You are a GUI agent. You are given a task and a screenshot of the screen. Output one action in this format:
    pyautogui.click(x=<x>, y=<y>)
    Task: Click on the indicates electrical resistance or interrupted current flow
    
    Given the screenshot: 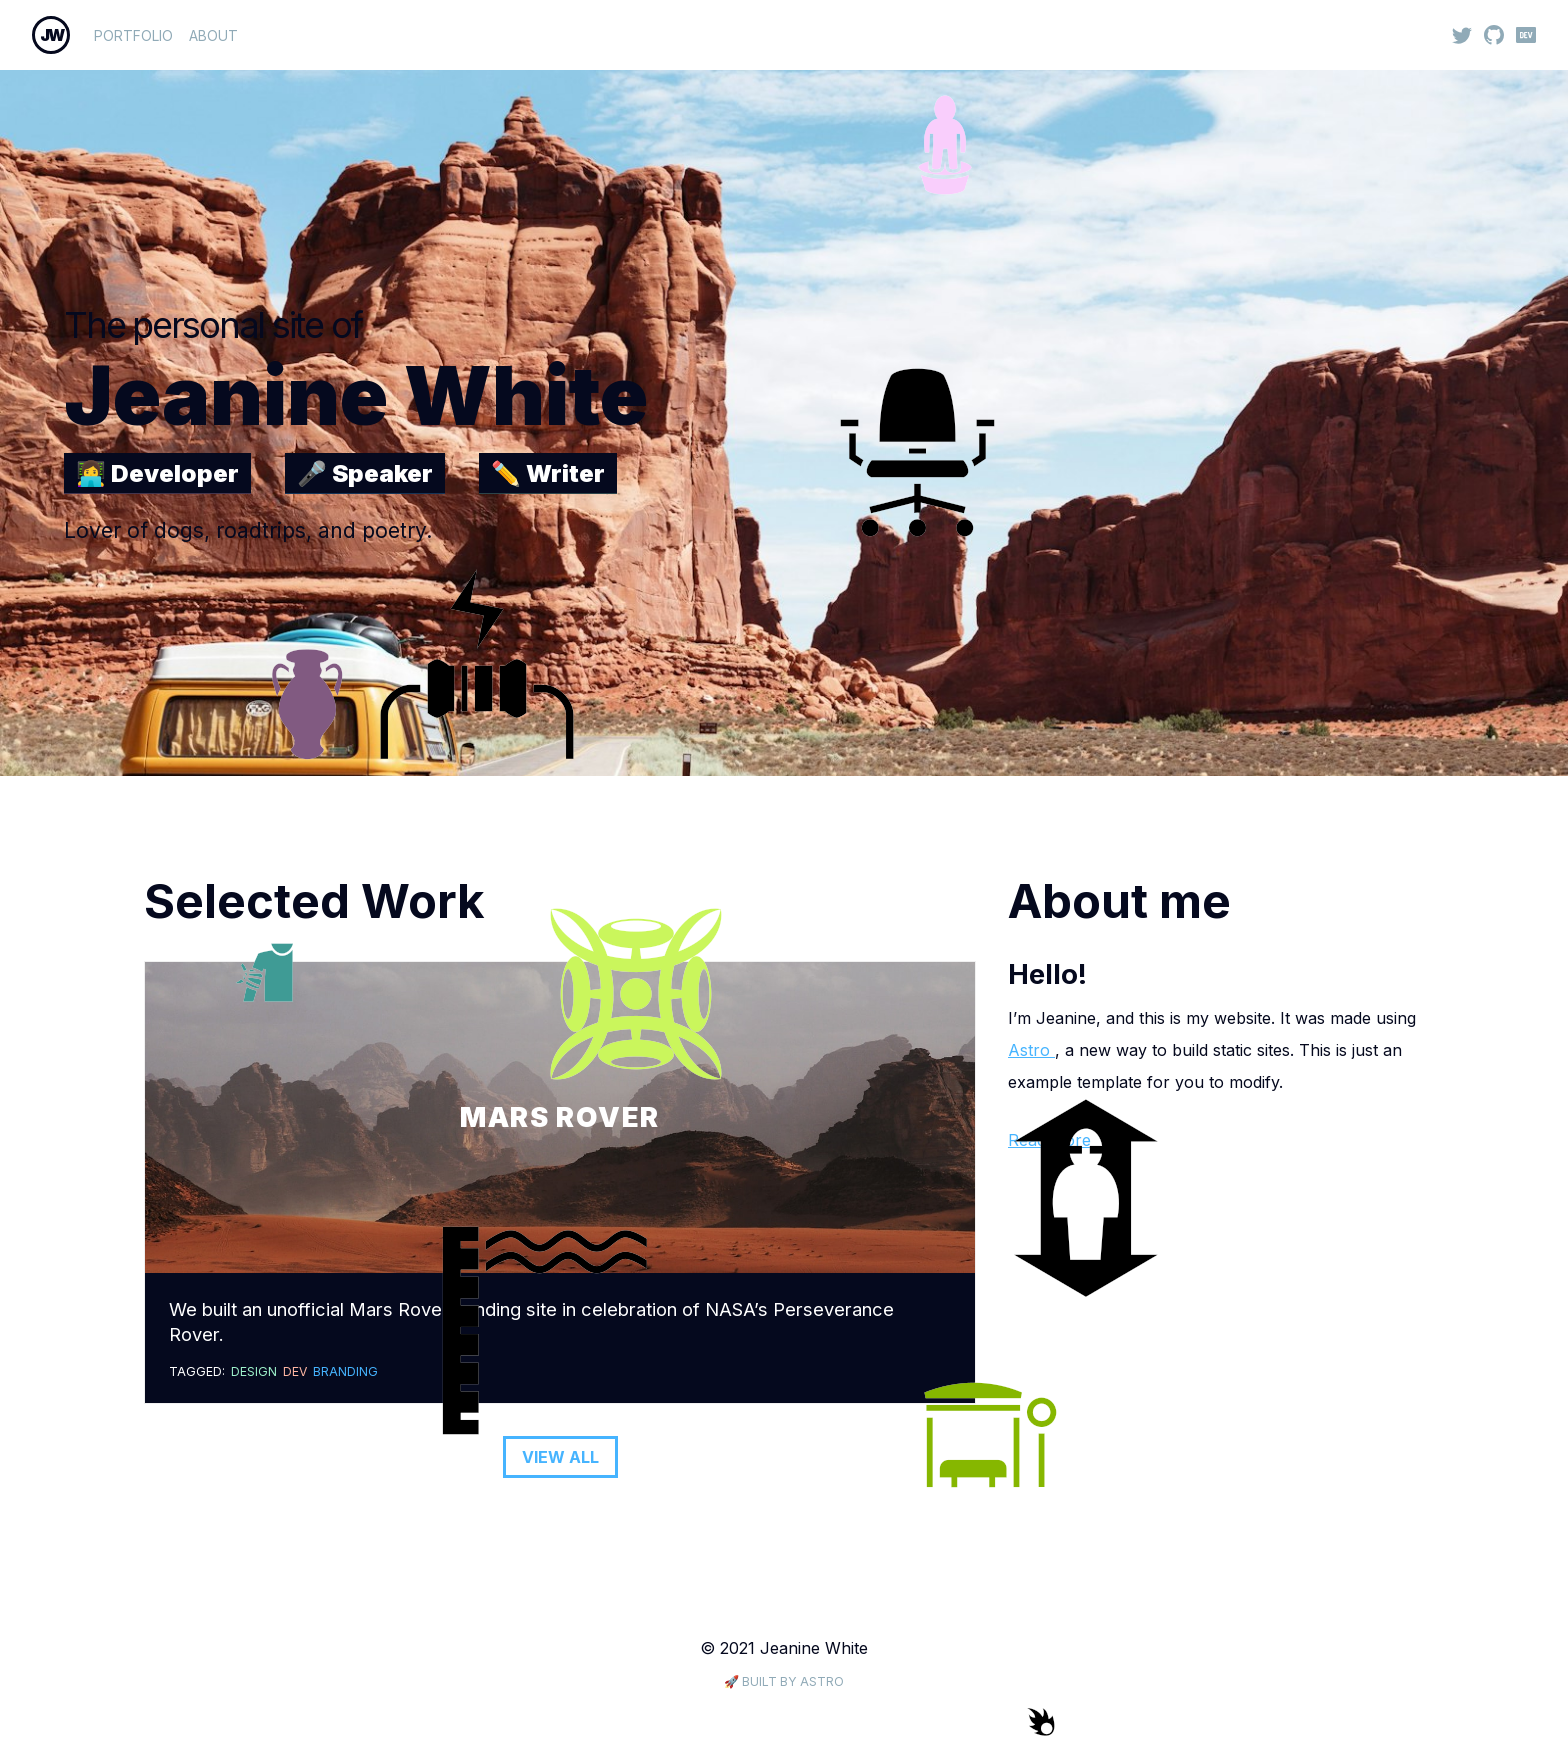 What is the action you would take?
    pyautogui.click(x=477, y=662)
    